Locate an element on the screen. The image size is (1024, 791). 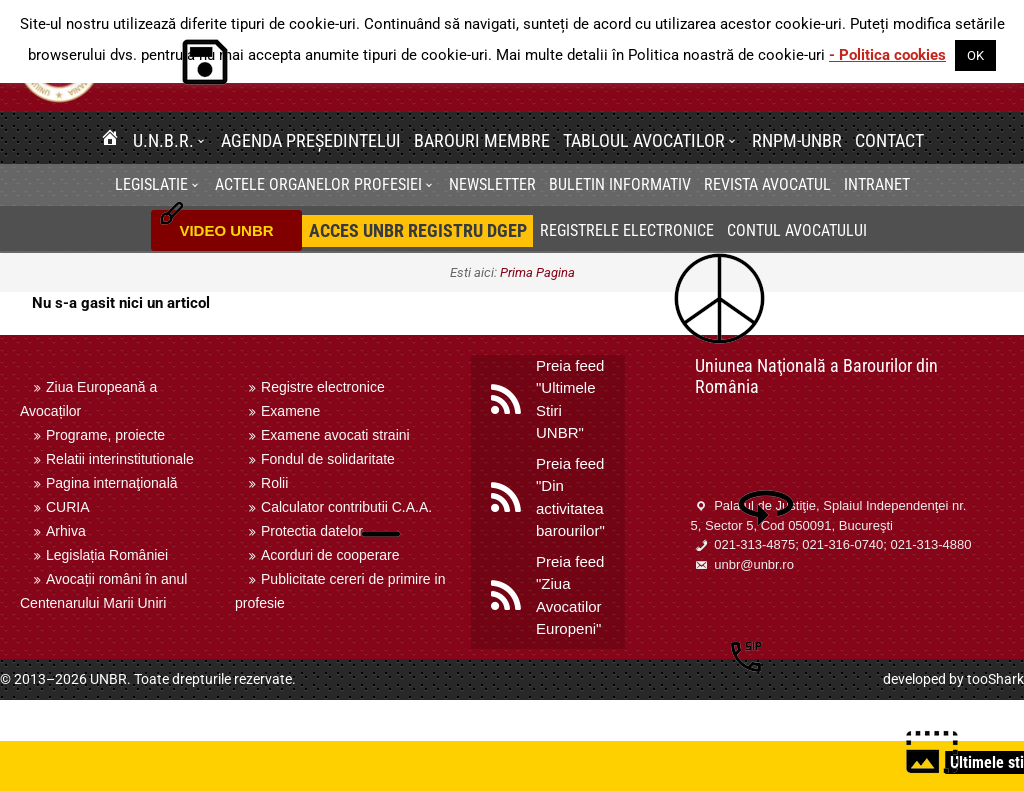
view 360-degree panorama or image is located at coordinates (766, 504).